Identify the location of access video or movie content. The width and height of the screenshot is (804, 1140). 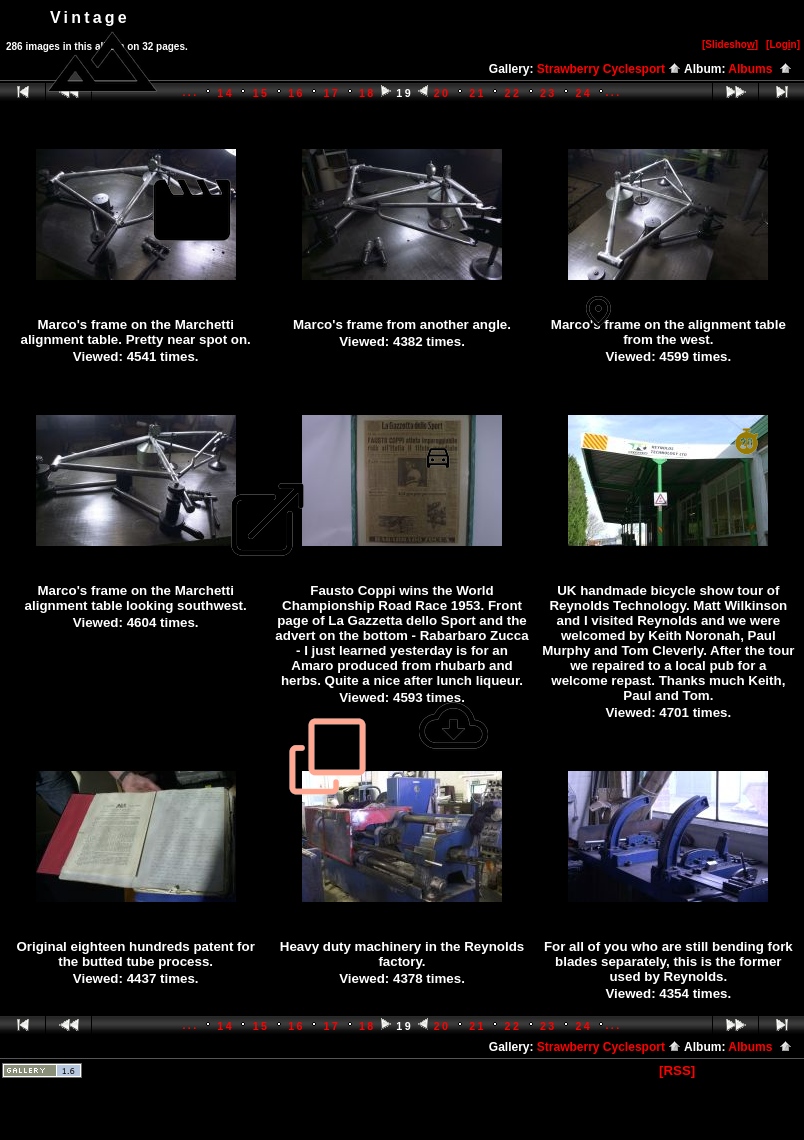
(192, 210).